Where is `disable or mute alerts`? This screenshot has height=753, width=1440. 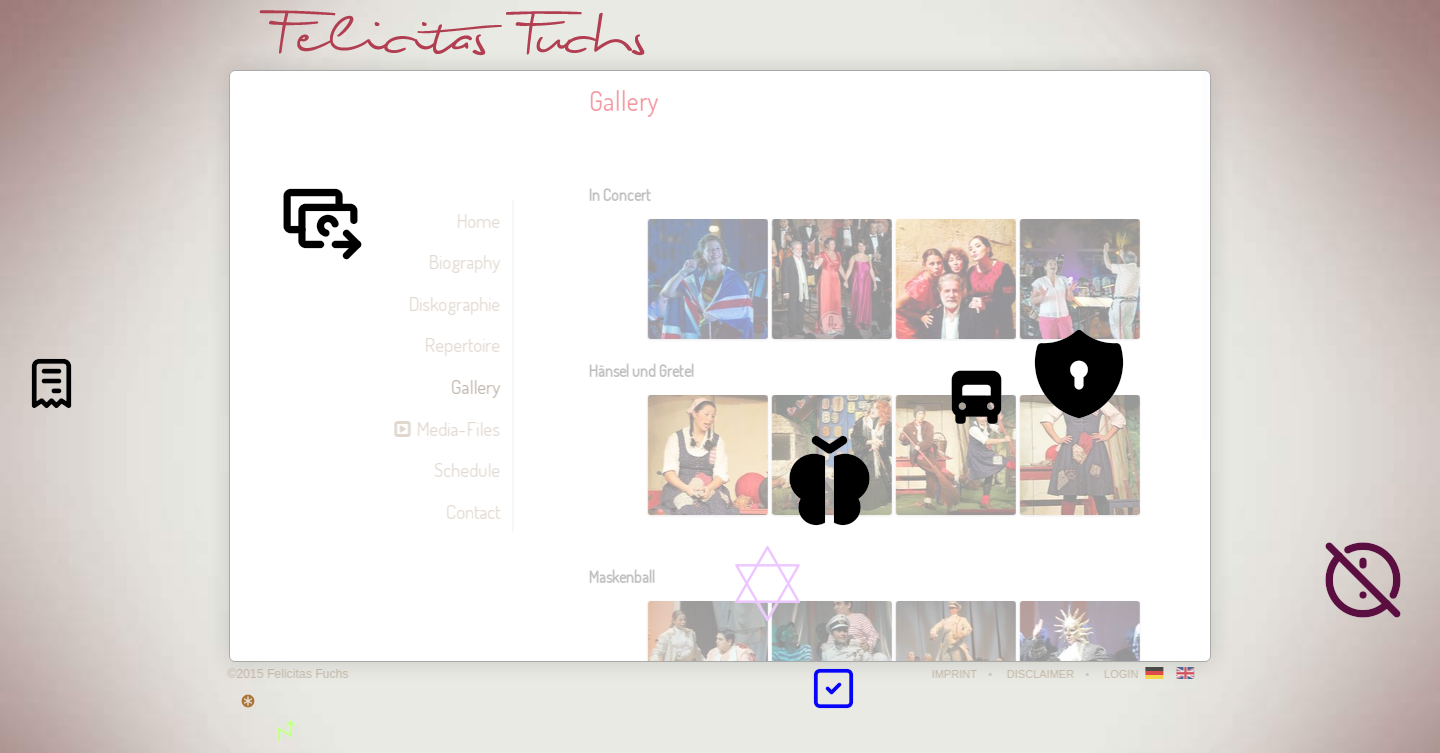
disable or mute alerts is located at coordinates (1363, 580).